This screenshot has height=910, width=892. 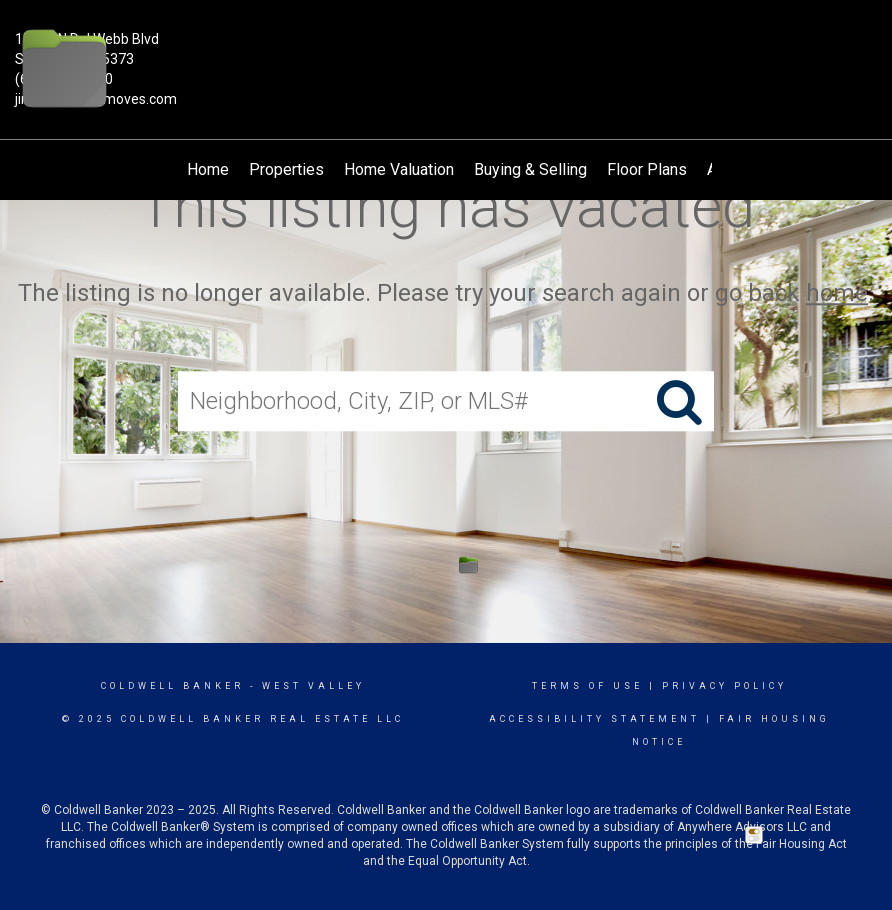 What do you see at coordinates (754, 835) in the screenshot?
I see `open gnome tweaks settings` at bounding box center [754, 835].